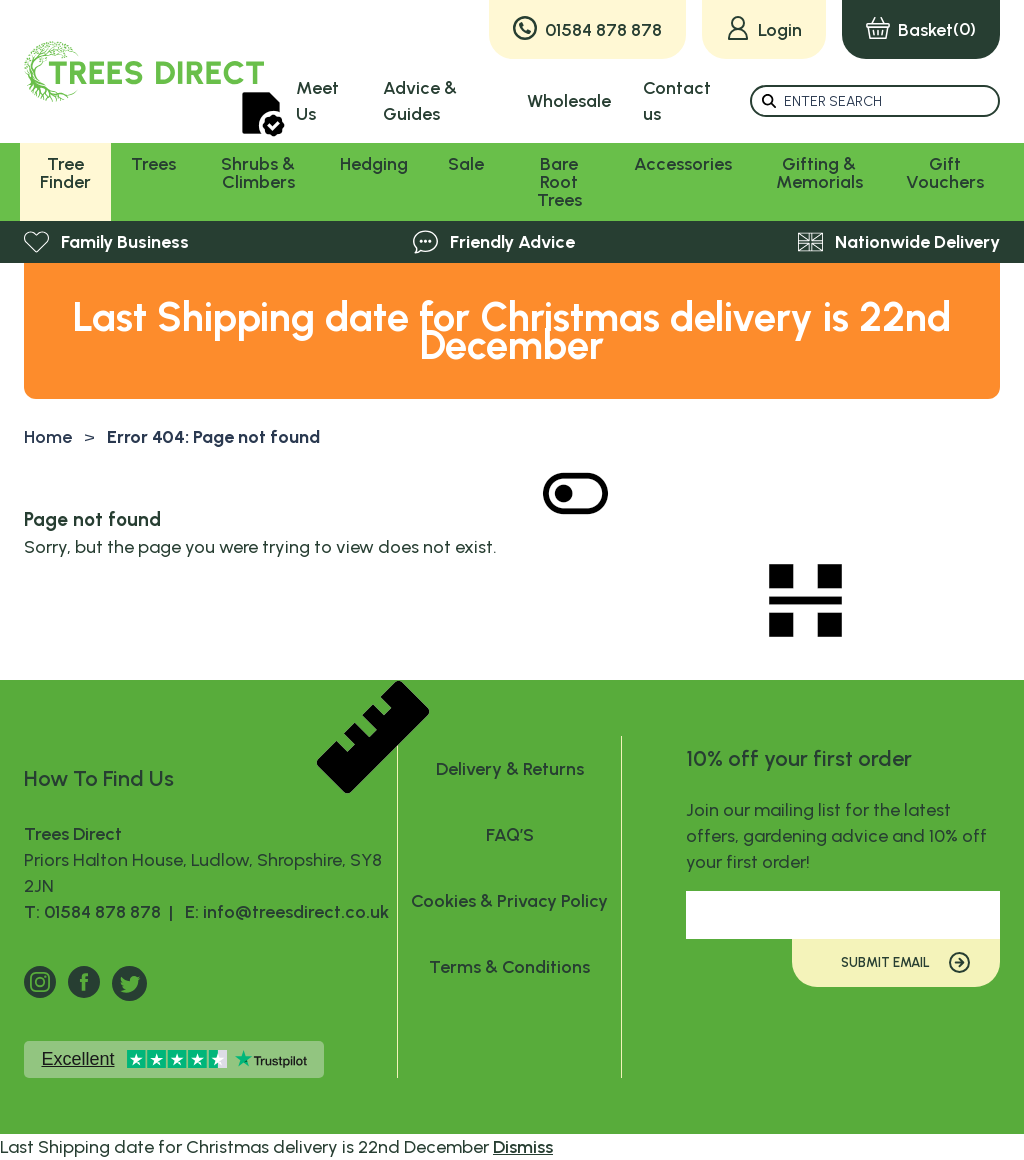 Image resolution: width=1024 pixels, height=1160 pixels. What do you see at coordinates (373, 734) in the screenshot?
I see `access measurement or ruler tool` at bounding box center [373, 734].